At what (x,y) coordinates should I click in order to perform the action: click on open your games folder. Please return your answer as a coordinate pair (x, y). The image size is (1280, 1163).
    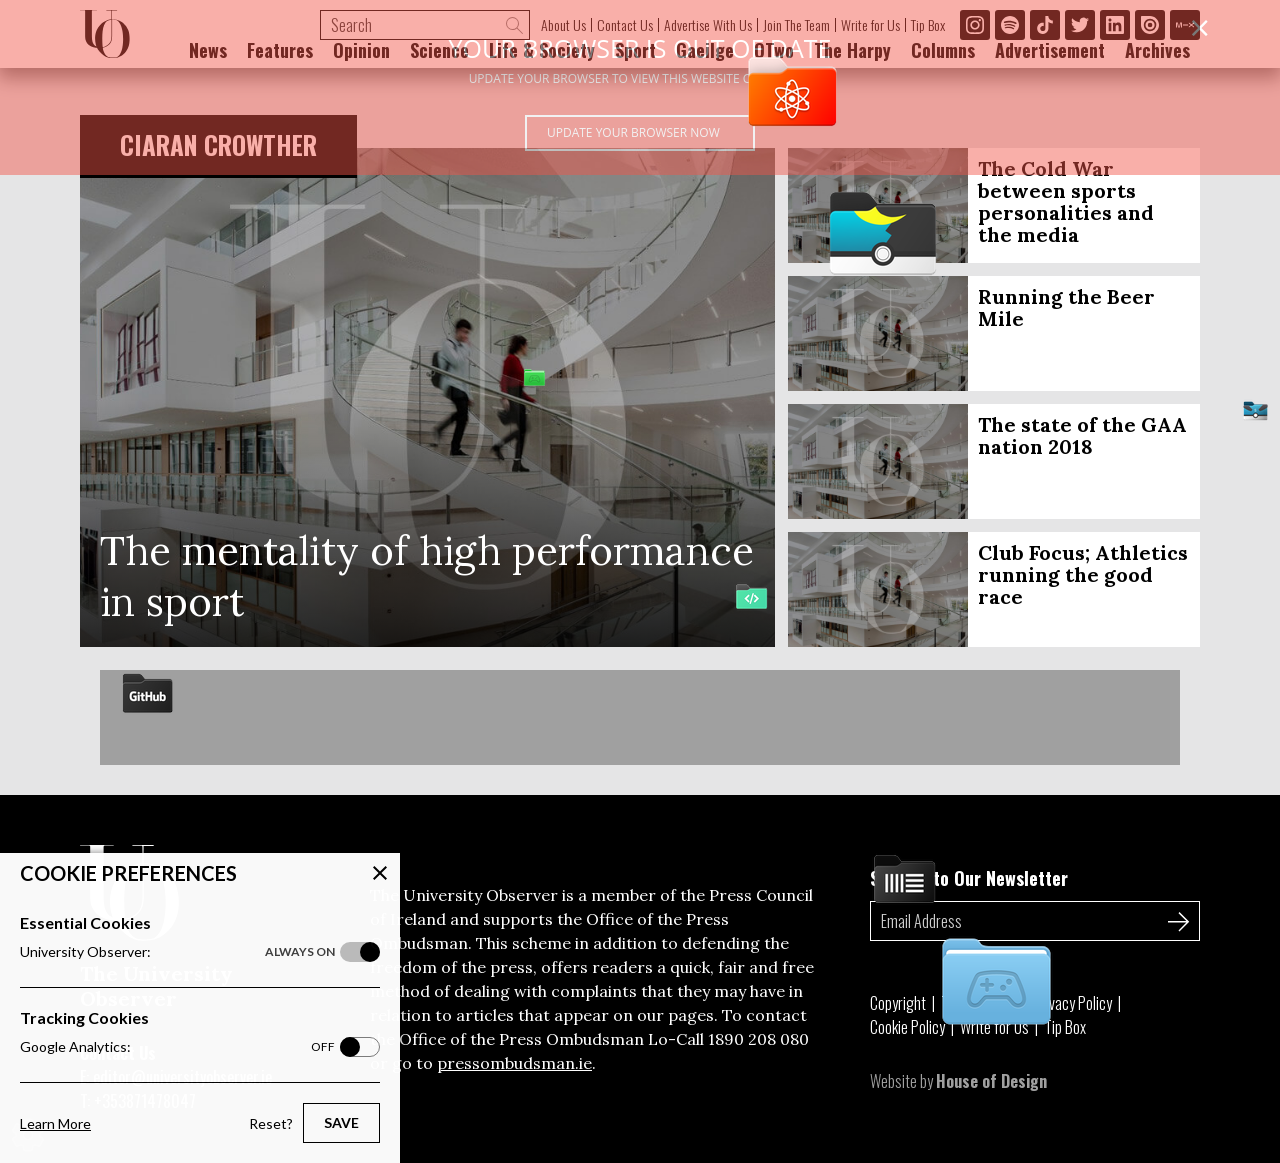
    Looking at the image, I should click on (534, 377).